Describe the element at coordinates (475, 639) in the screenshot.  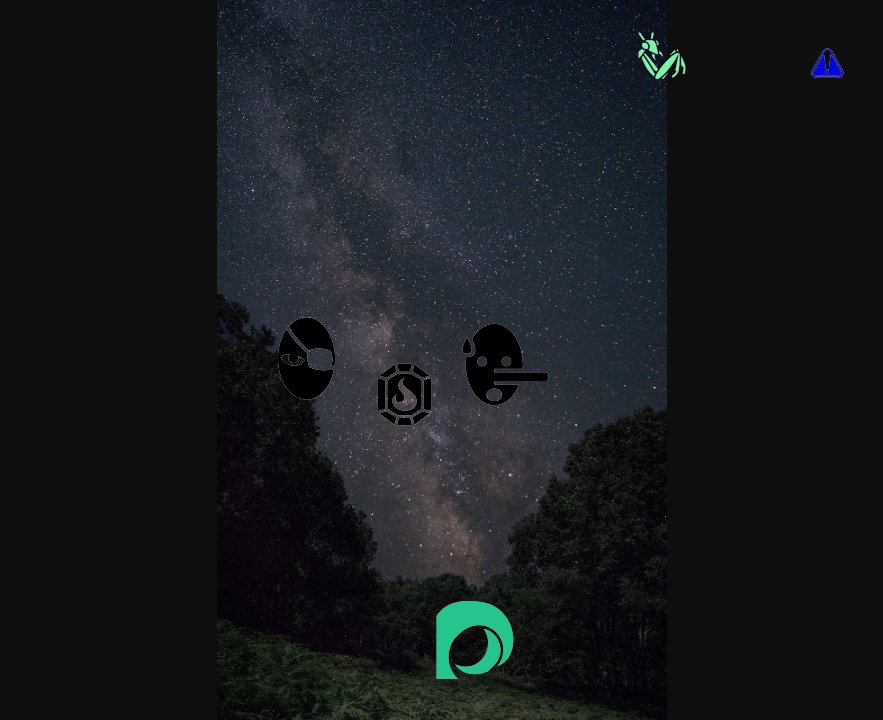
I see `select tentacle or sea creature ability` at that location.